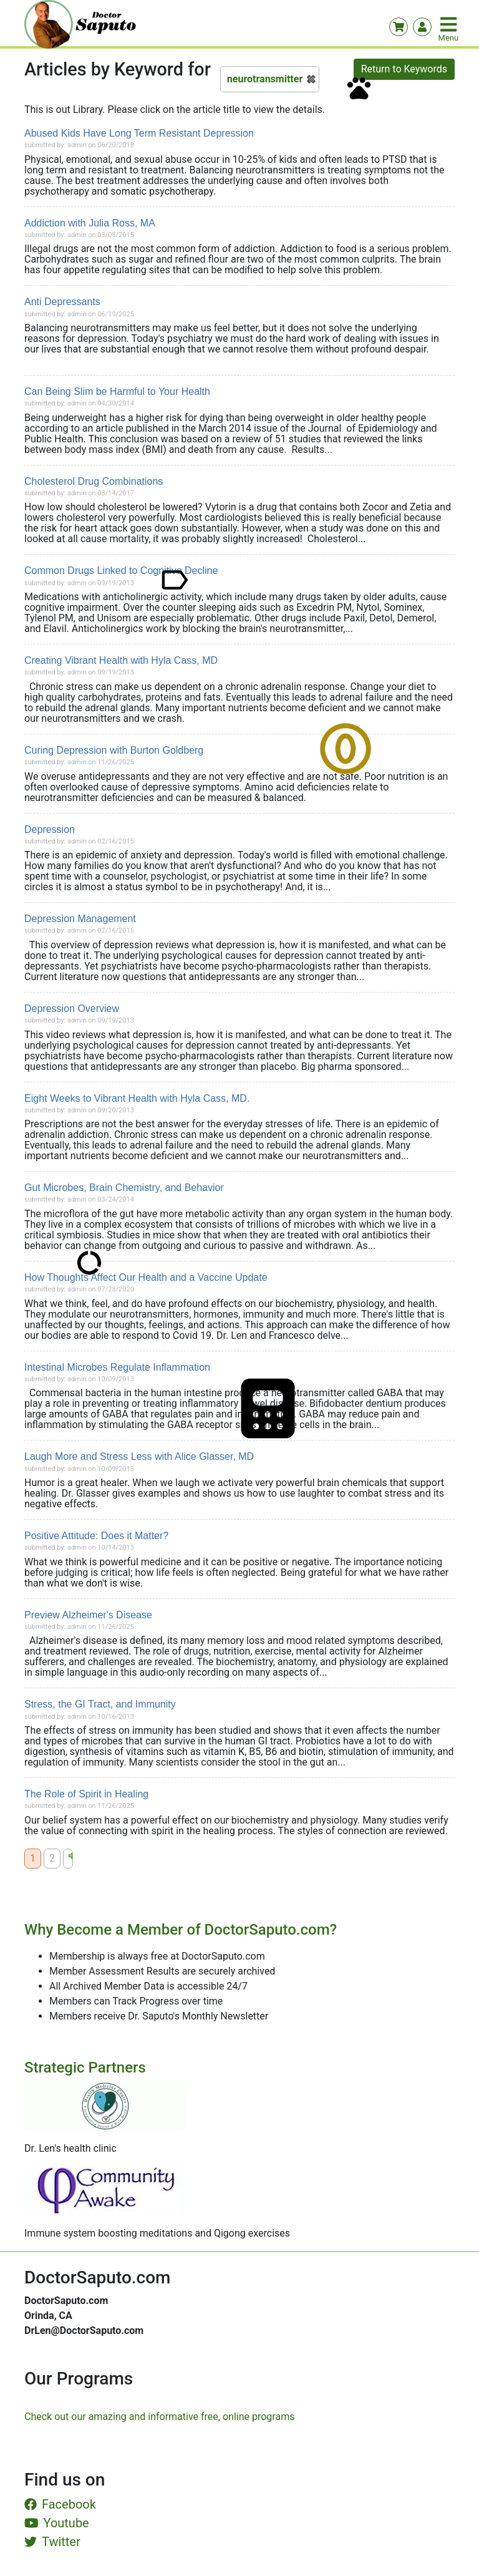  Describe the element at coordinates (174, 580) in the screenshot. I see `add a label or tag to an item` at that location.